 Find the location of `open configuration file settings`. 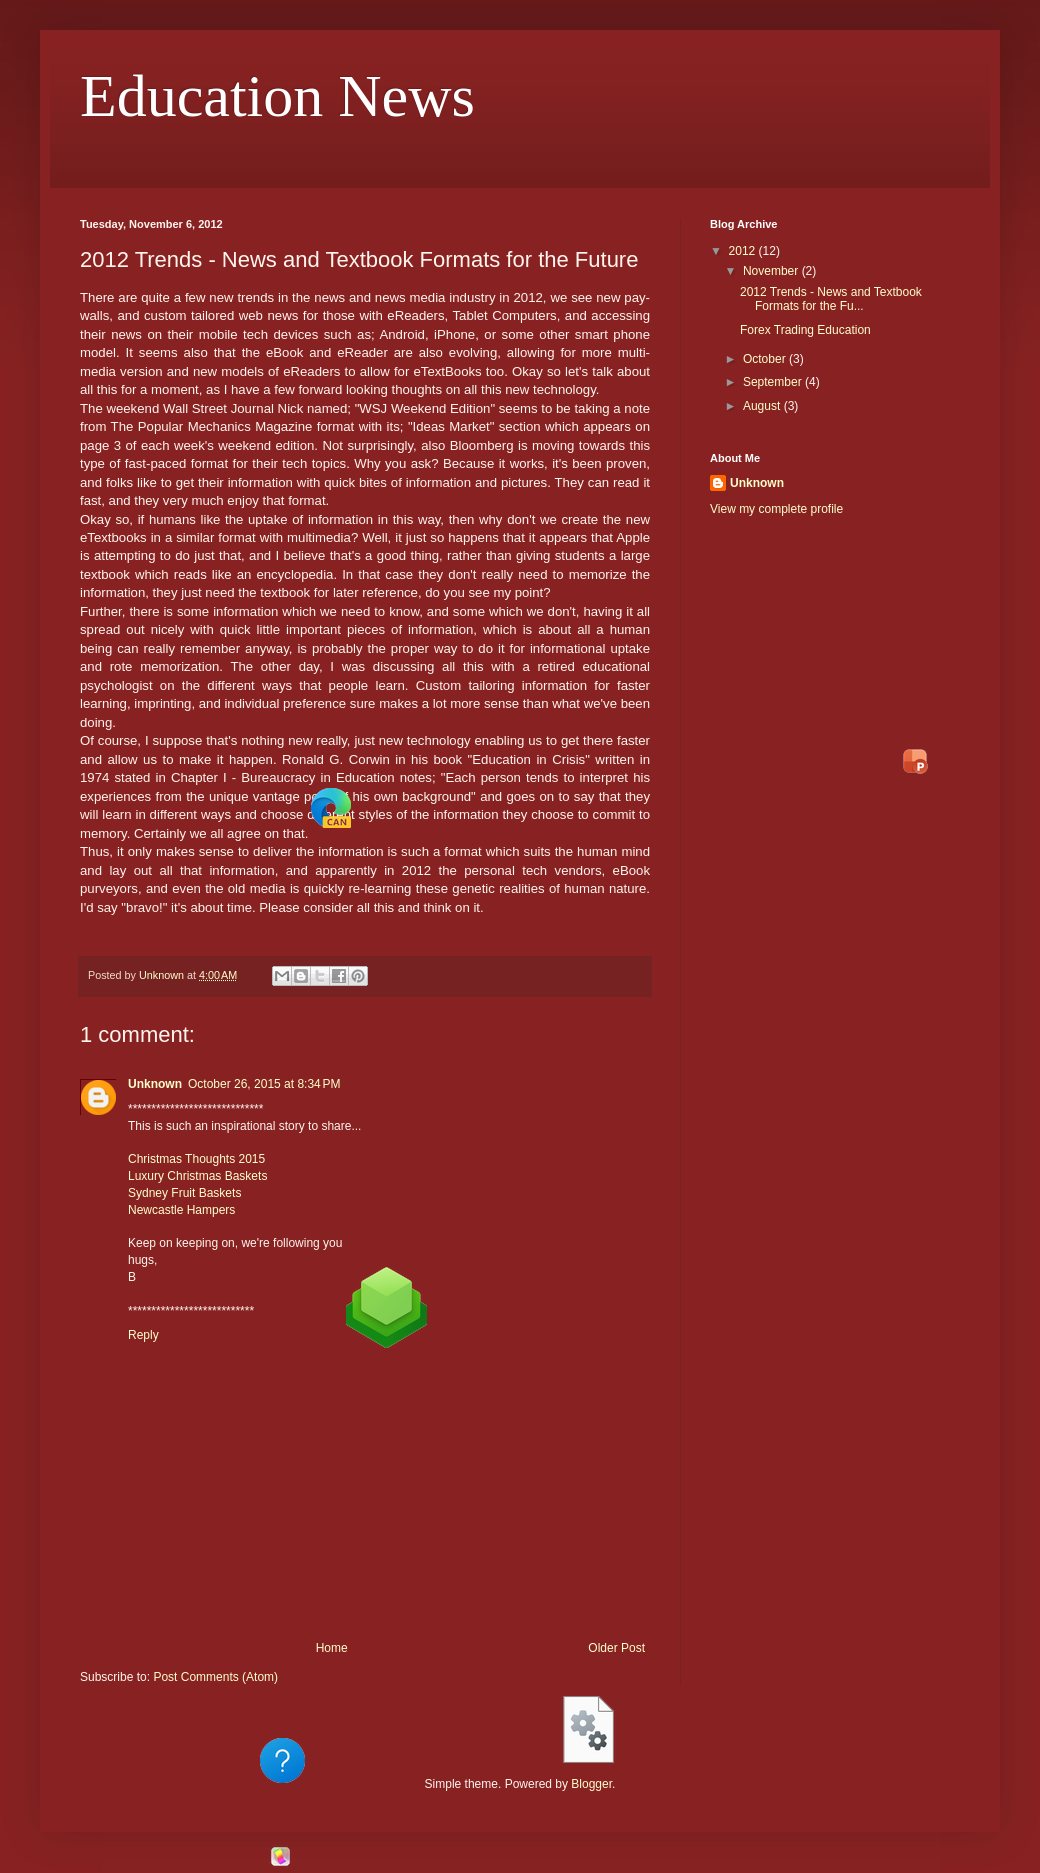

open configuration file settings is located at coordinates (588, 1729).